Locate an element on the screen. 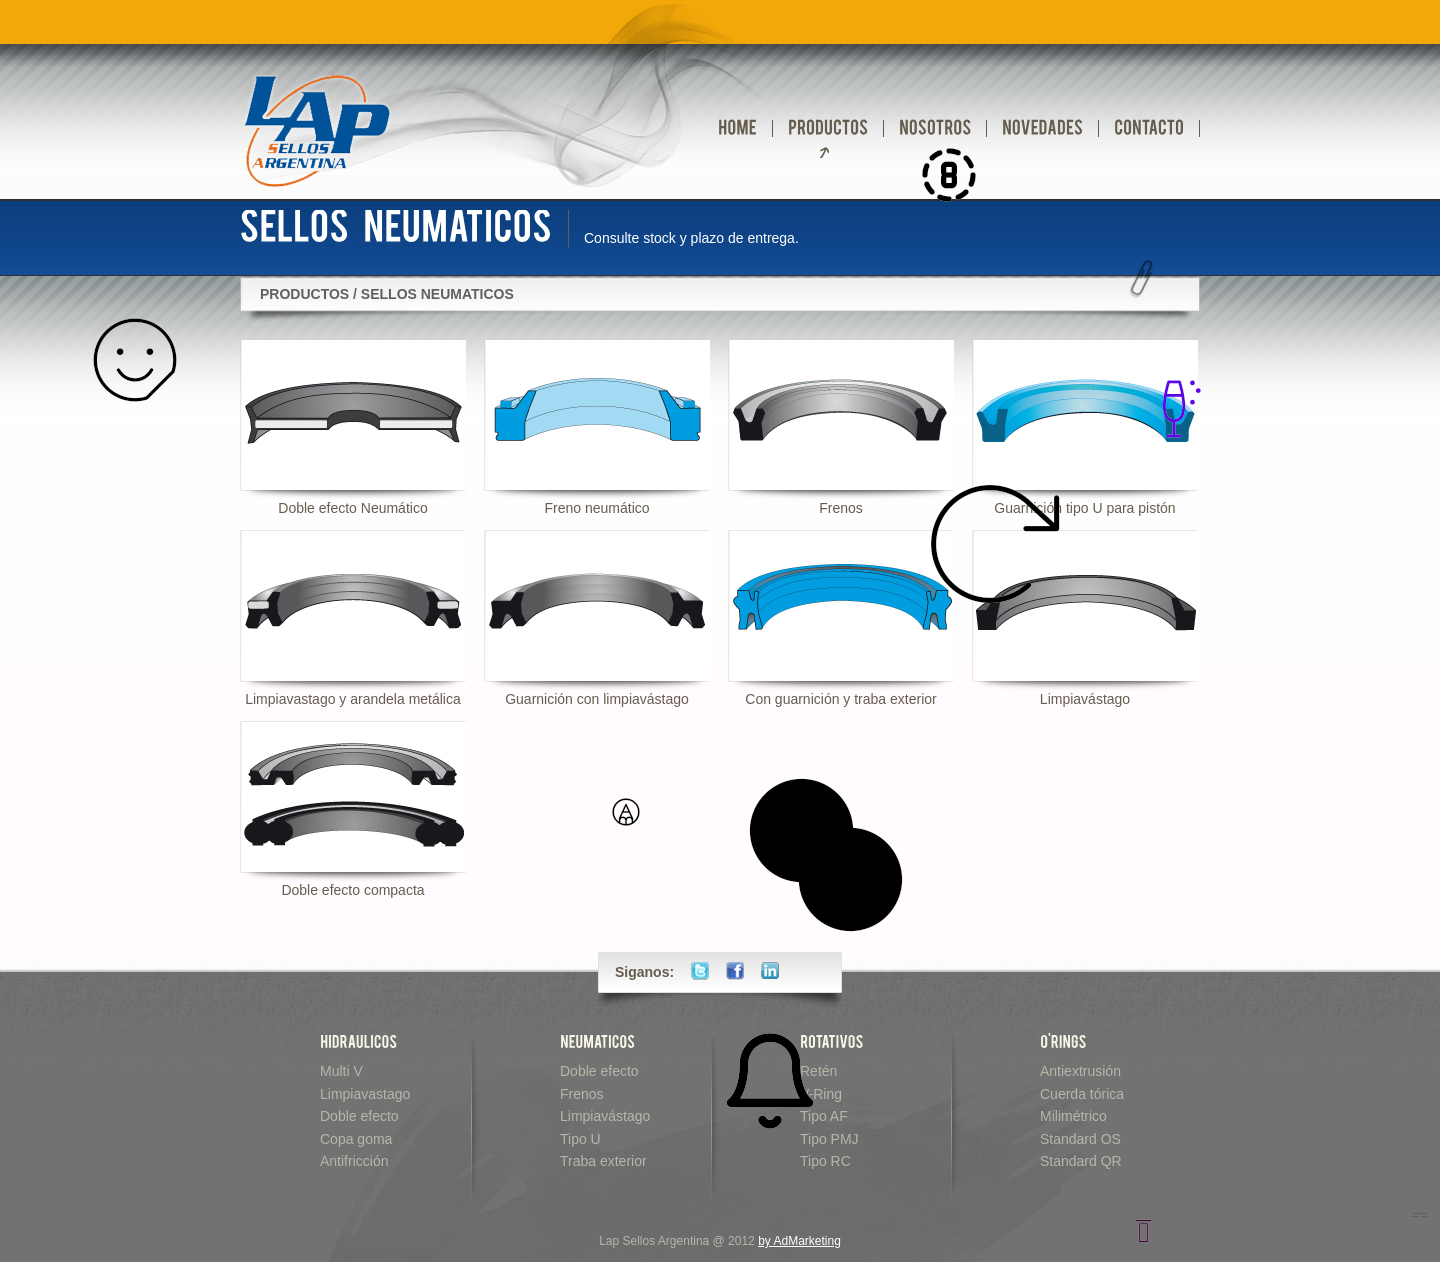  add a sticker to your message is located at coordinates (135, 360).